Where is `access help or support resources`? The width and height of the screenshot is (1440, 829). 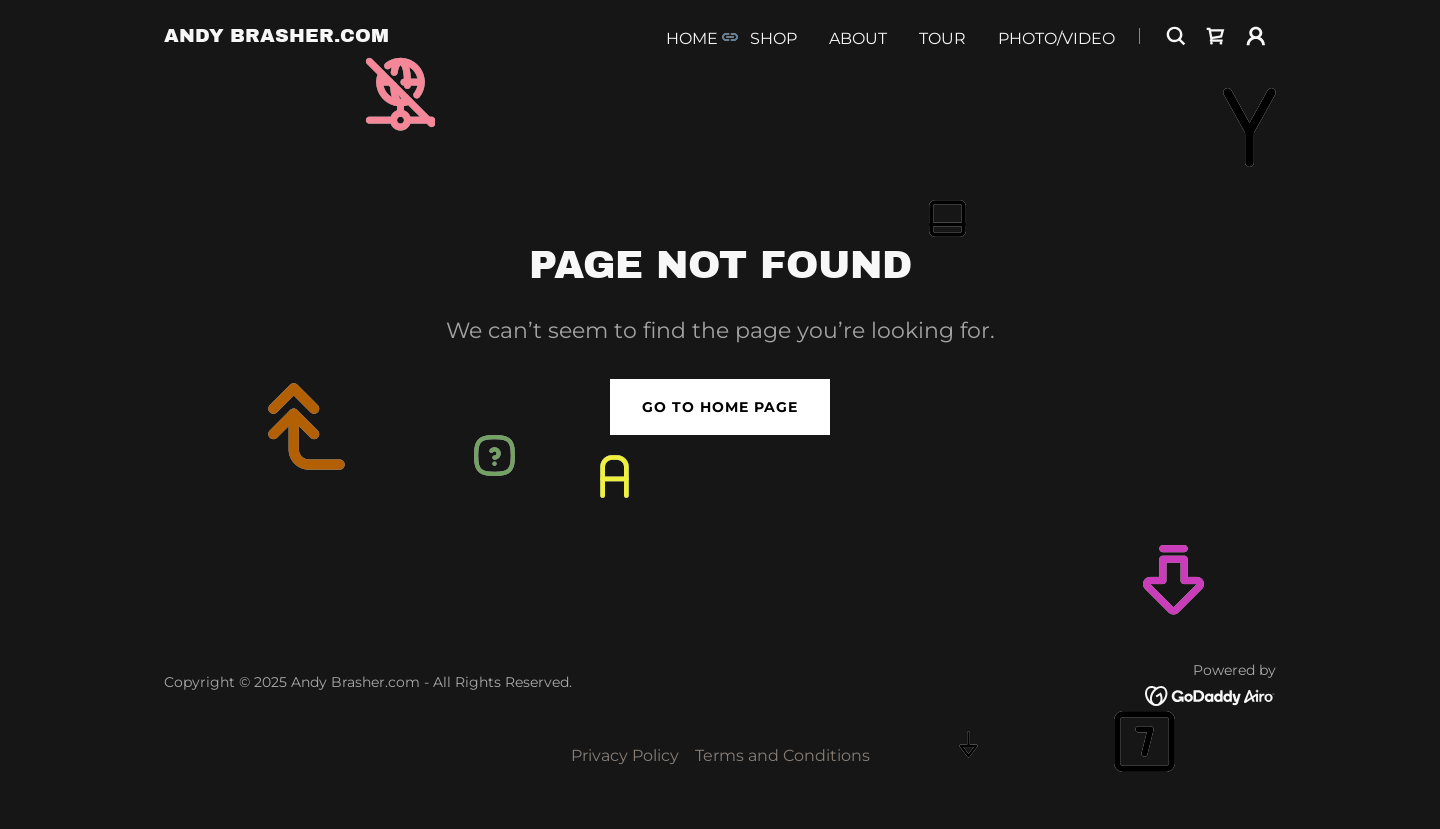 access help or support resources is located at coordinates (494, 455).